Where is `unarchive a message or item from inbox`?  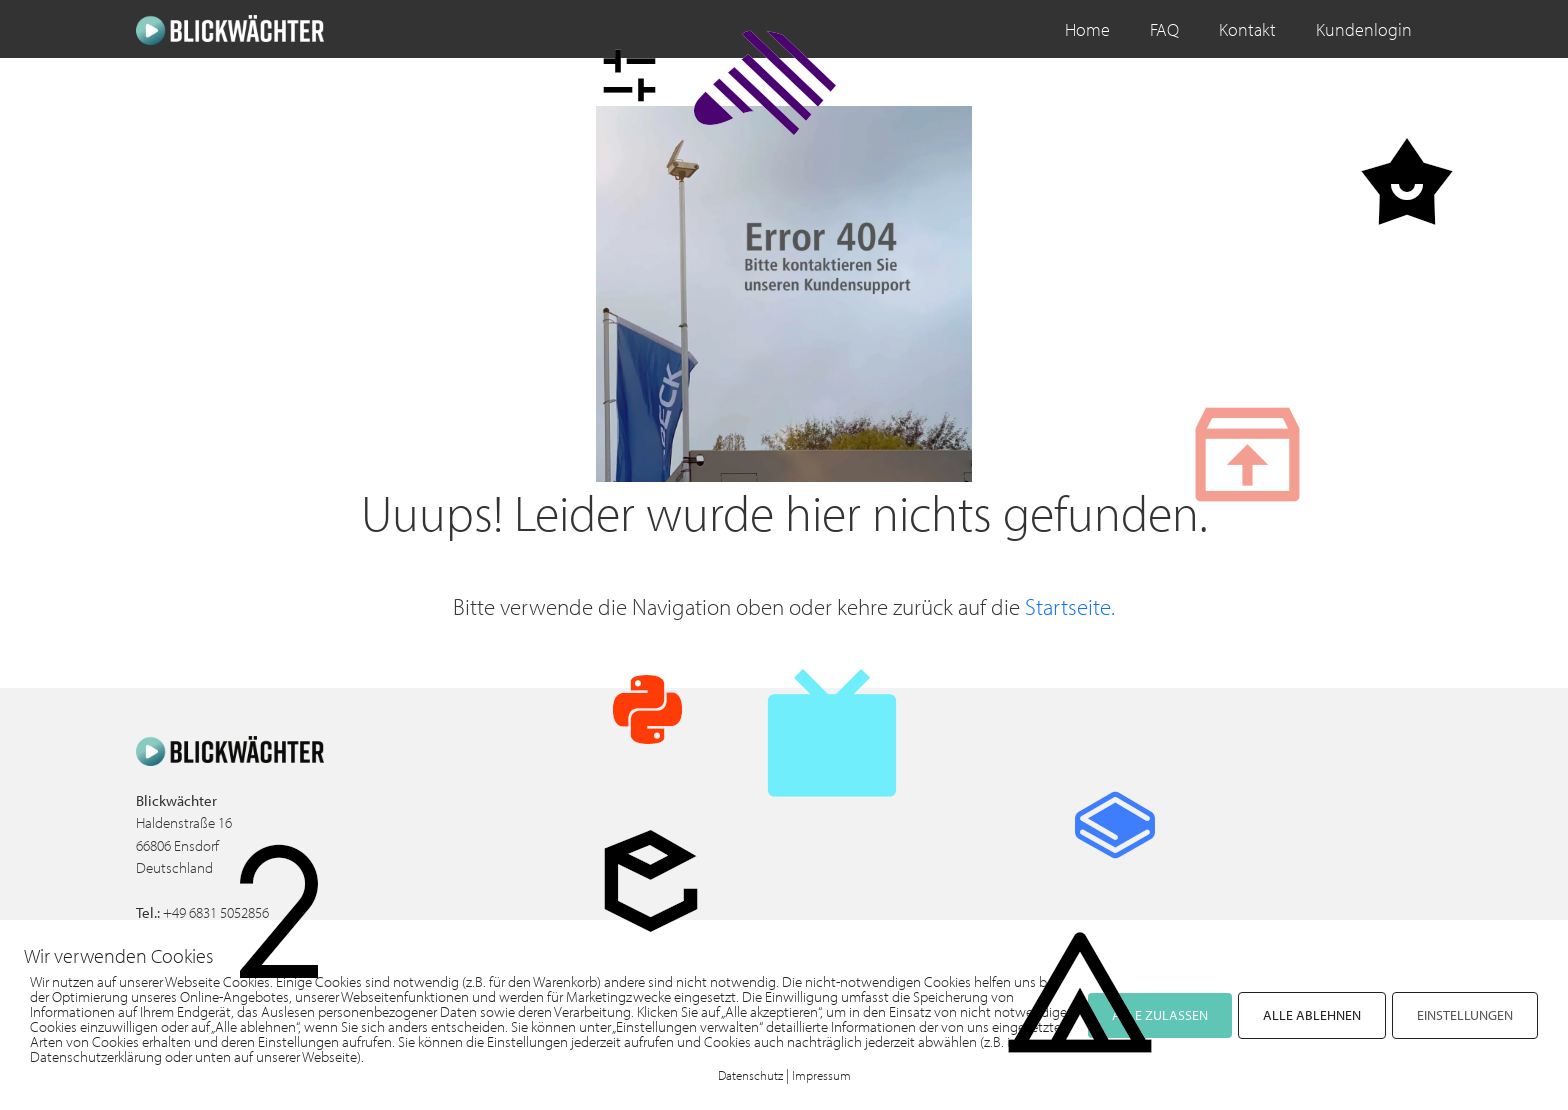
unarchive a message or item from inbox is located at coordinates (1247, 454).